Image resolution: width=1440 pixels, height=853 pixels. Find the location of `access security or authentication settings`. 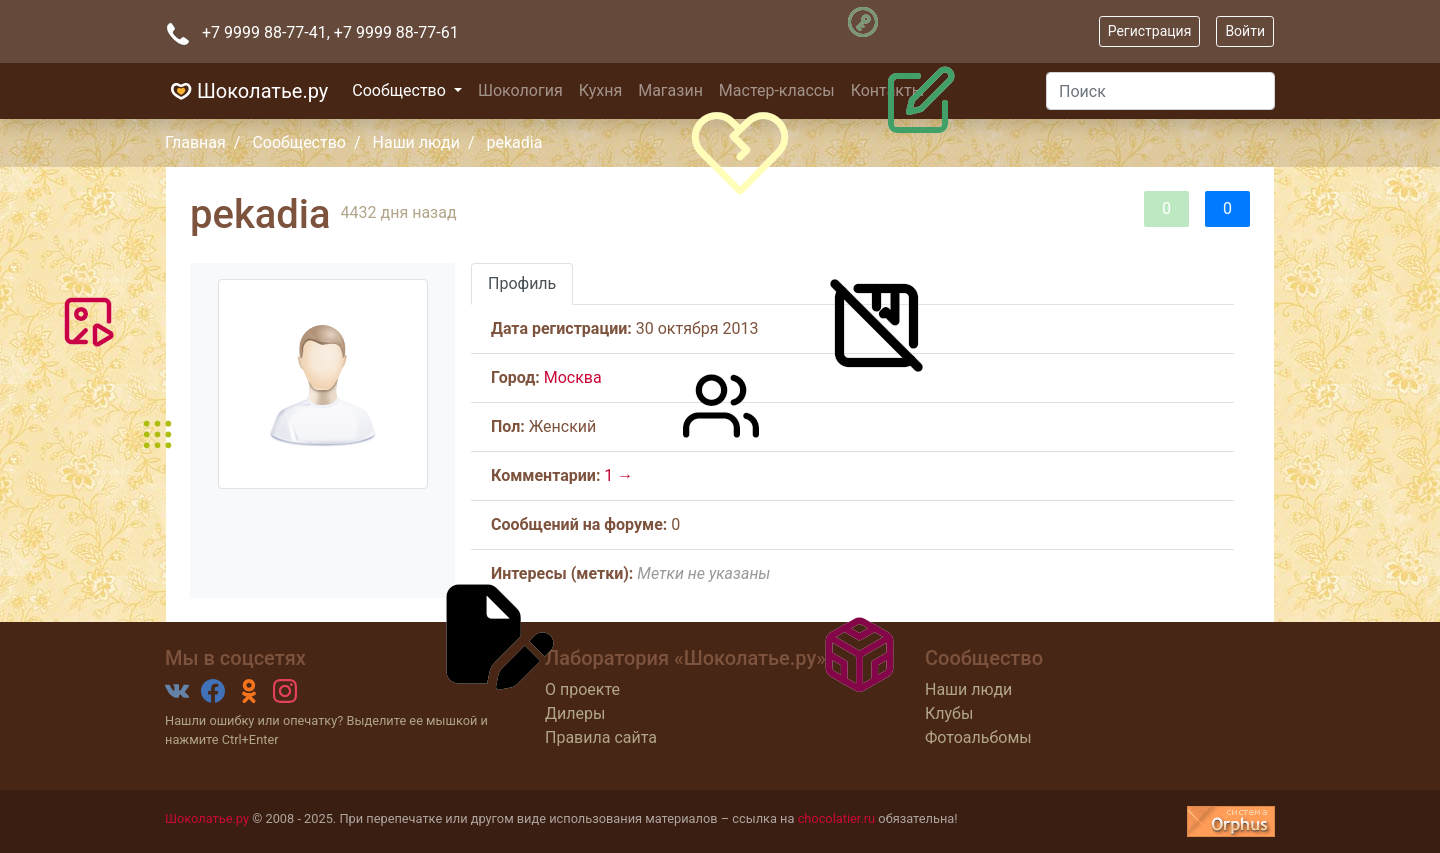

access security or authentication settings is located at coordinates (863, 22).